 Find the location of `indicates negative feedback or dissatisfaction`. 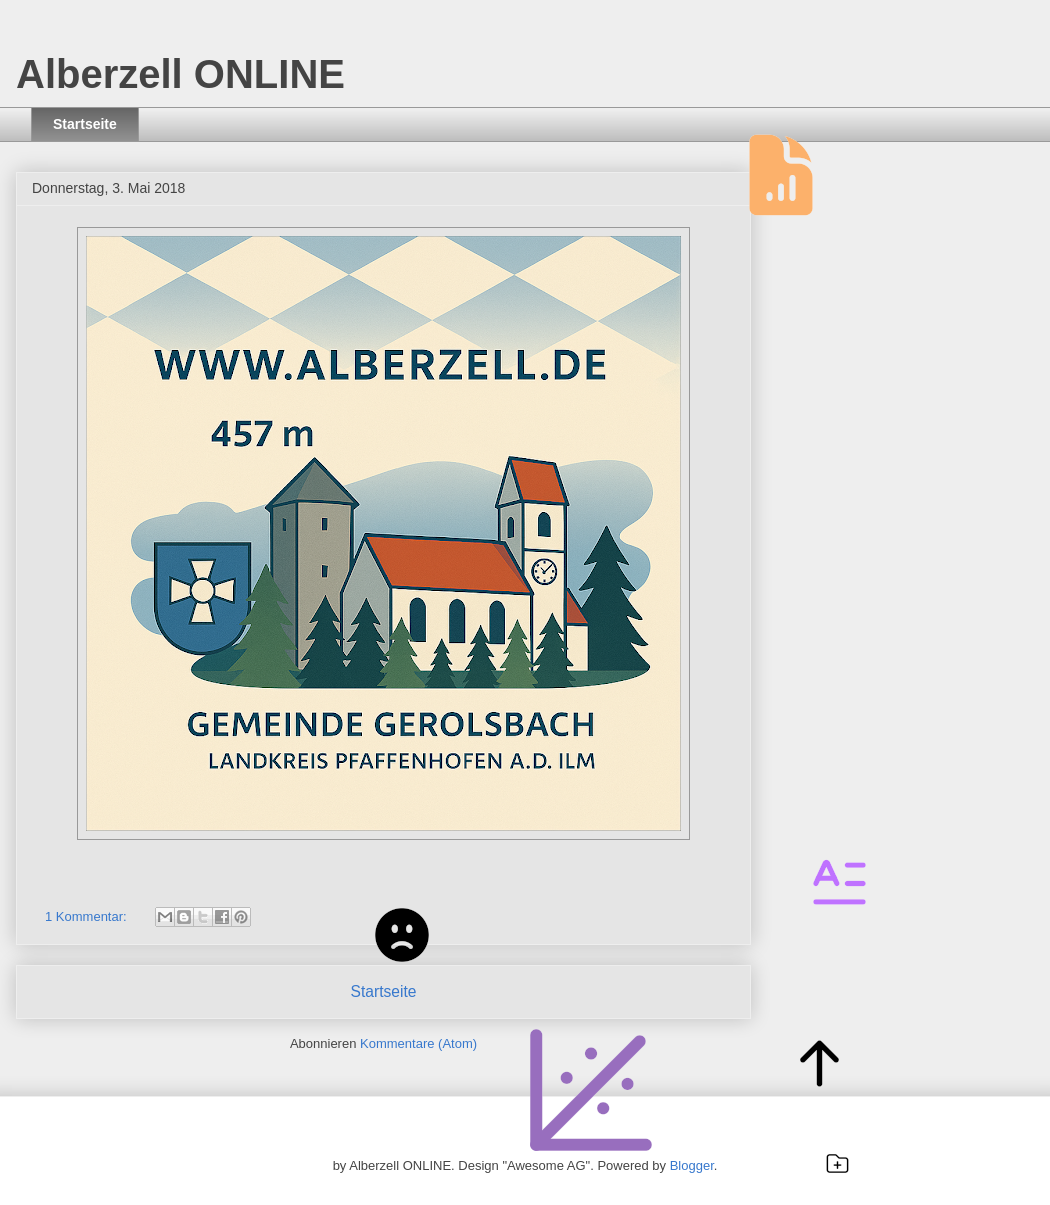

indicates negative feedback or dissatisfaction is located at coordinates (402, 935).